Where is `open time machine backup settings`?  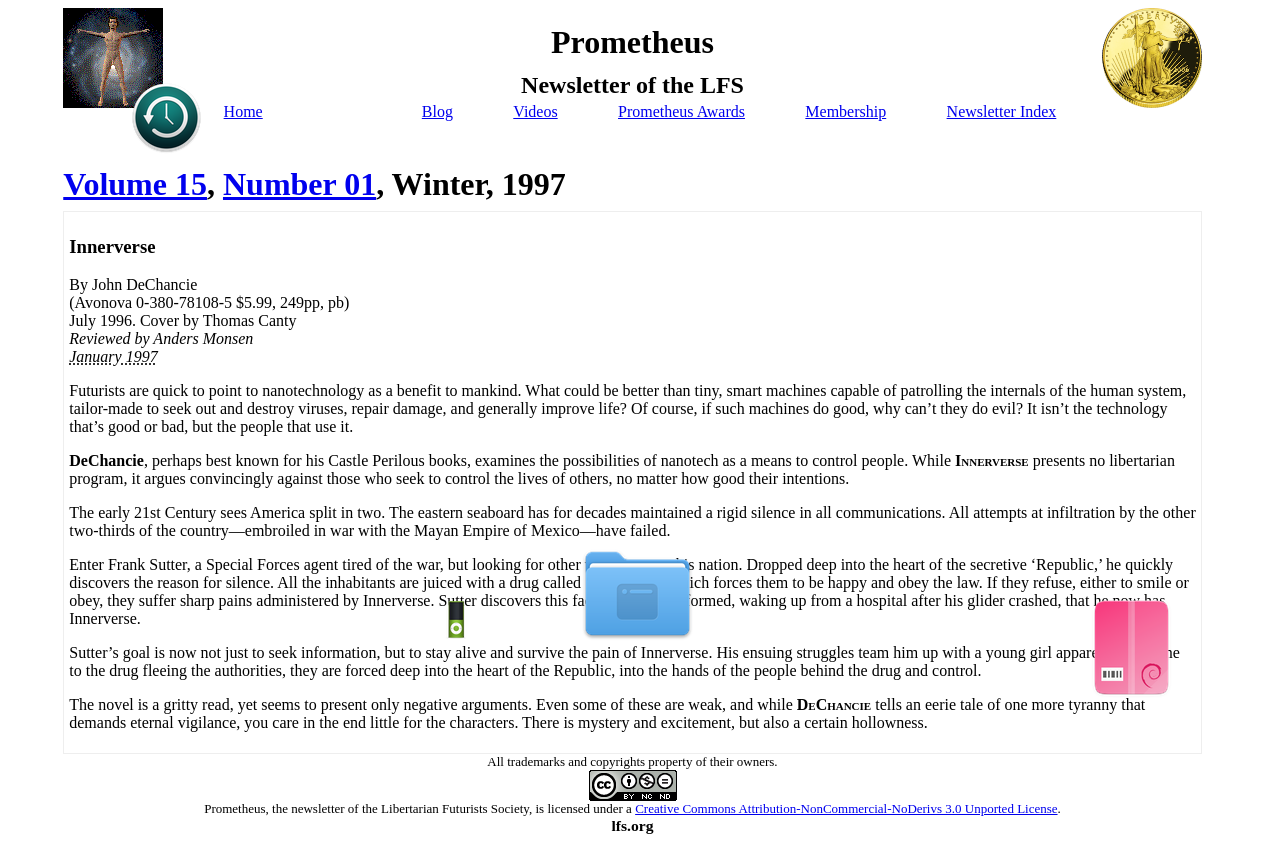
open time machine backup settings is located at coordinates (166, 117).